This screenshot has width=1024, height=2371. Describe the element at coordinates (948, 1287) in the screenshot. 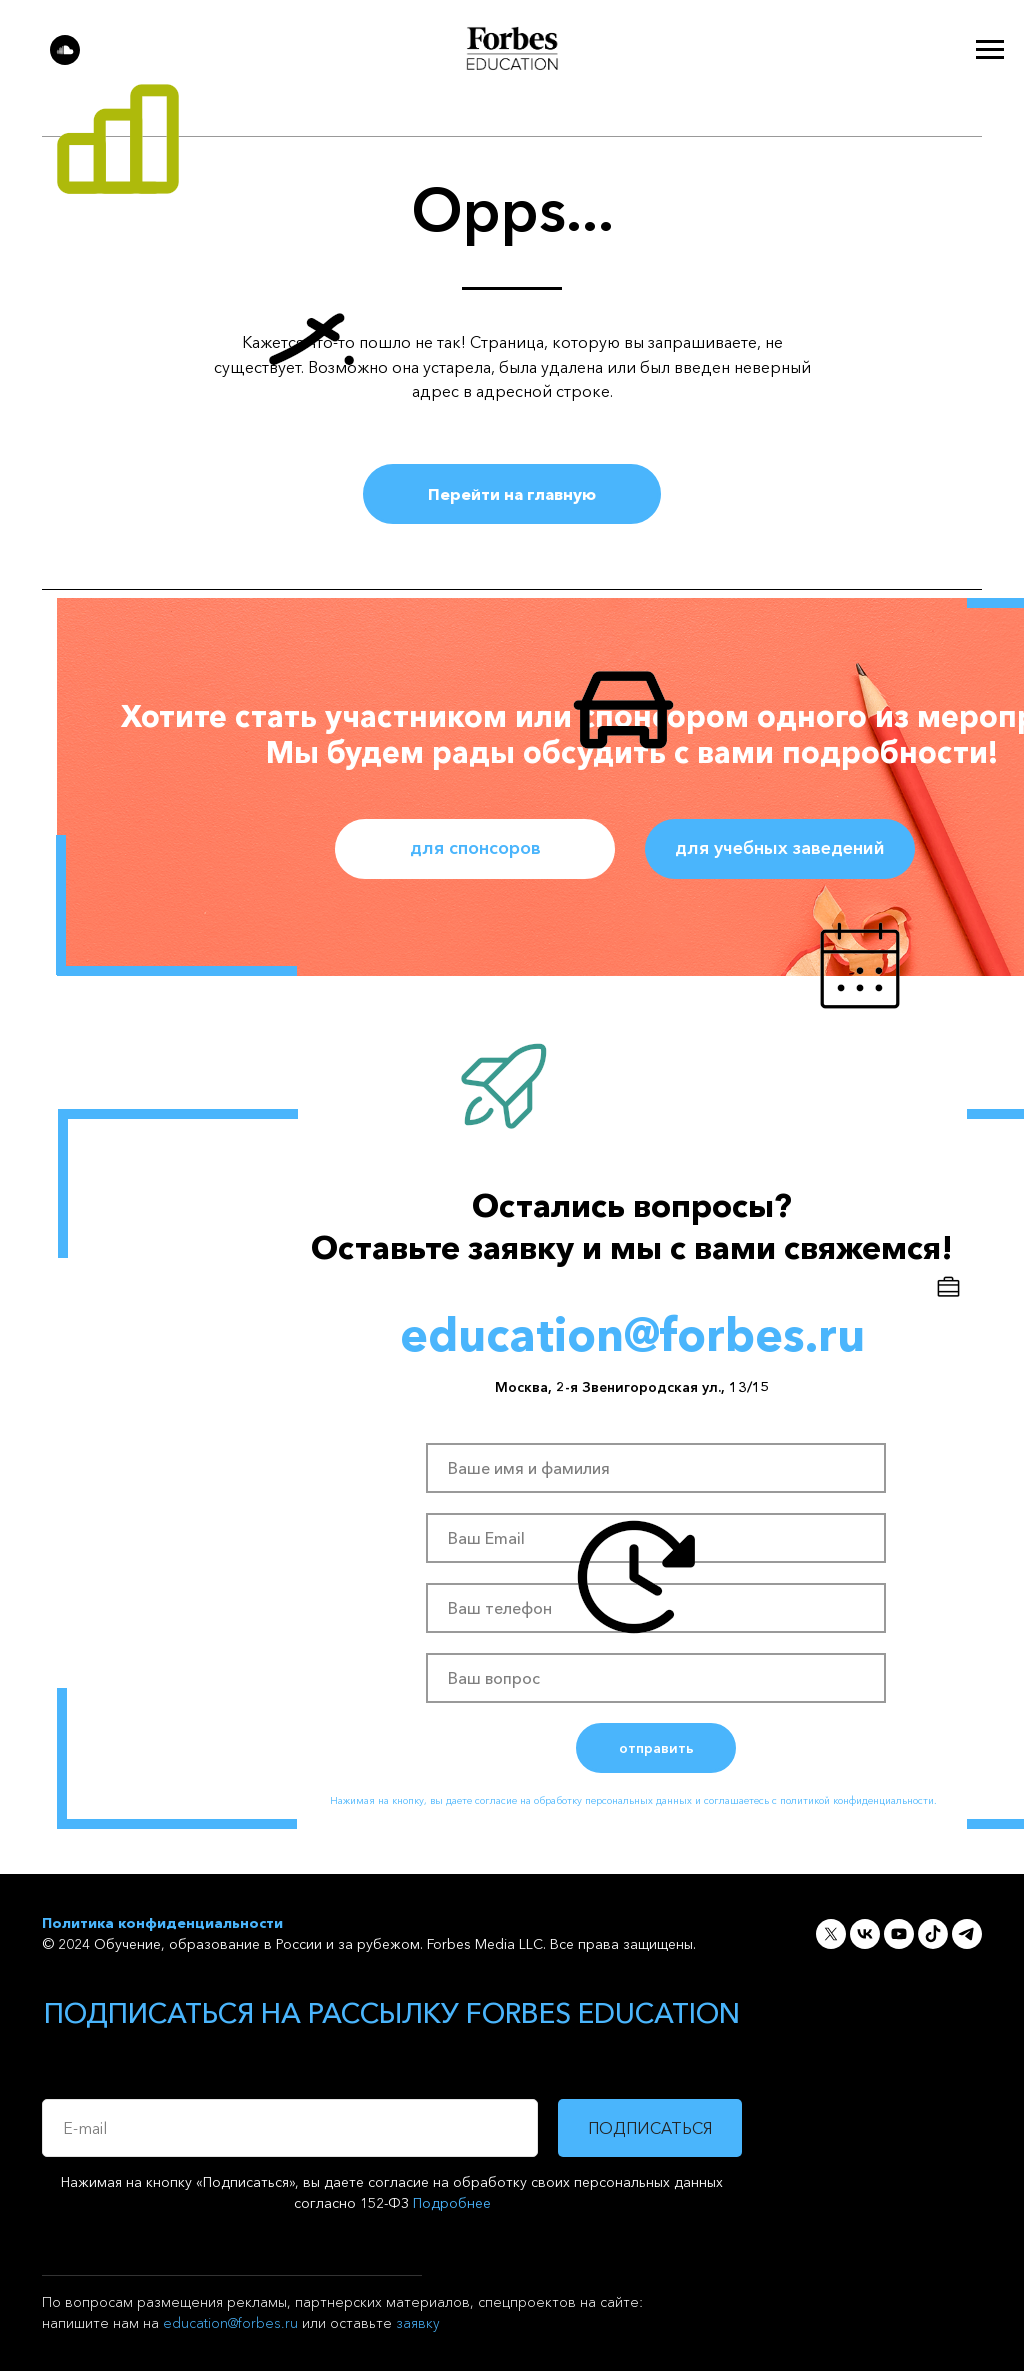

I see `access work or business documents` at that location.